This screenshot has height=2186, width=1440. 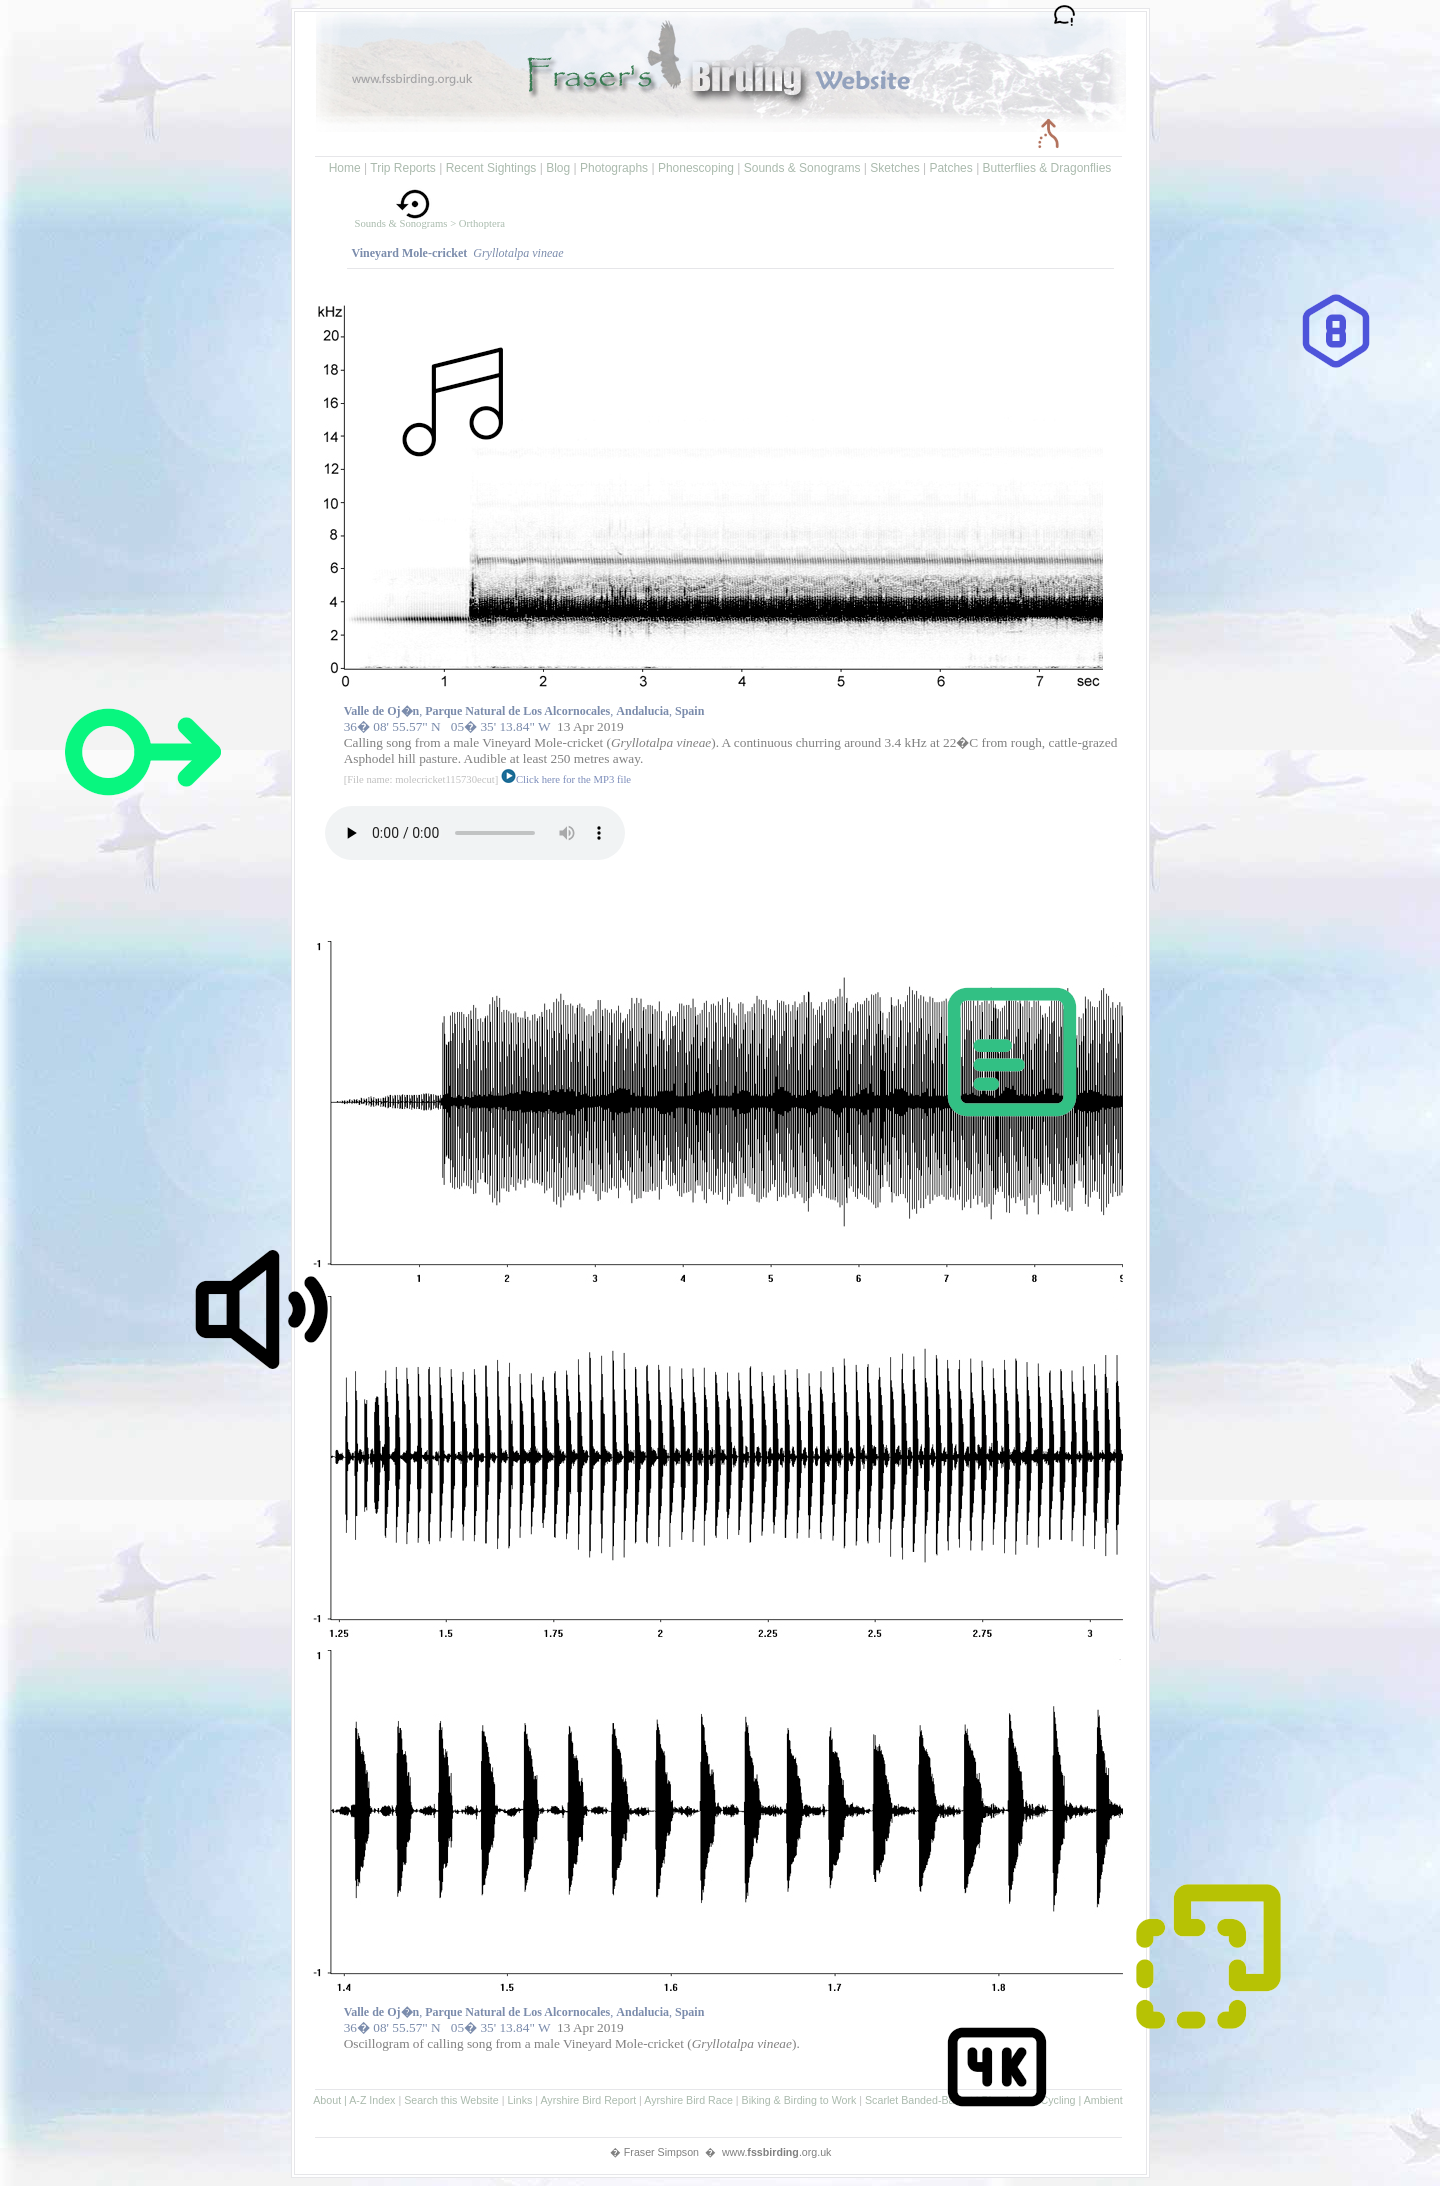 I want to click on align content to bottom-left of container, so click(x=1012, y=1052).